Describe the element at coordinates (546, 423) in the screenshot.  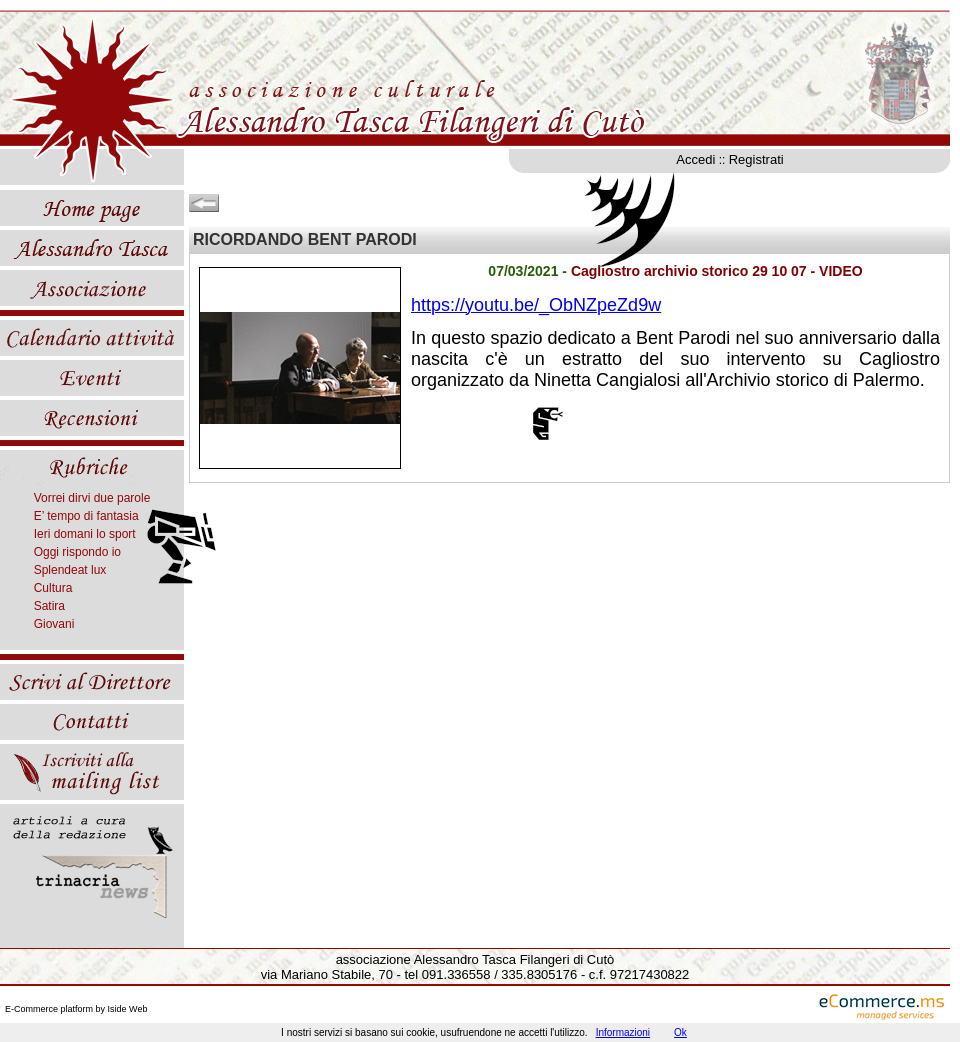
I see `access snake totem or serpent-themed game content` at that location.